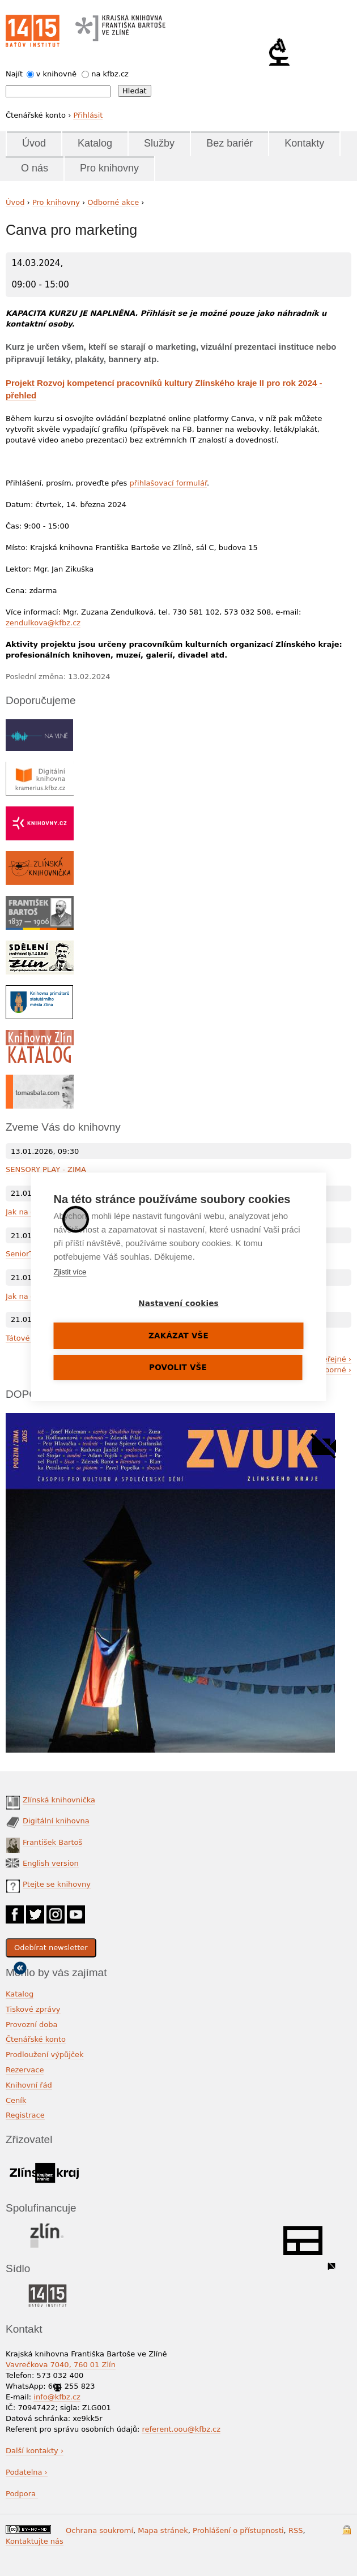 The height and width of the screenshot is (2576, 357). I want to click on turn off camera or disable video, so click(324, 1446).